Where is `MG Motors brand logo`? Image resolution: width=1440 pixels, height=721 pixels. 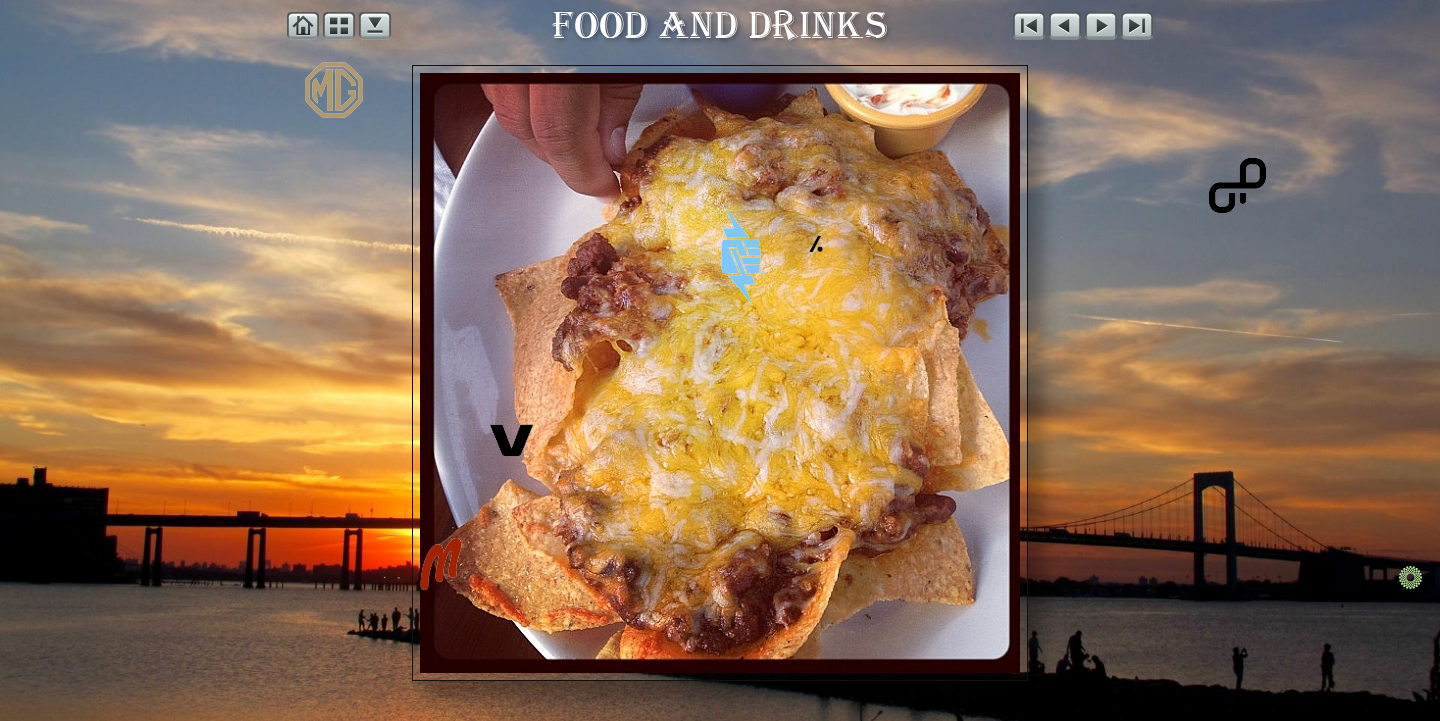
MG Motors brand logo is located at coordinates (334, 90).